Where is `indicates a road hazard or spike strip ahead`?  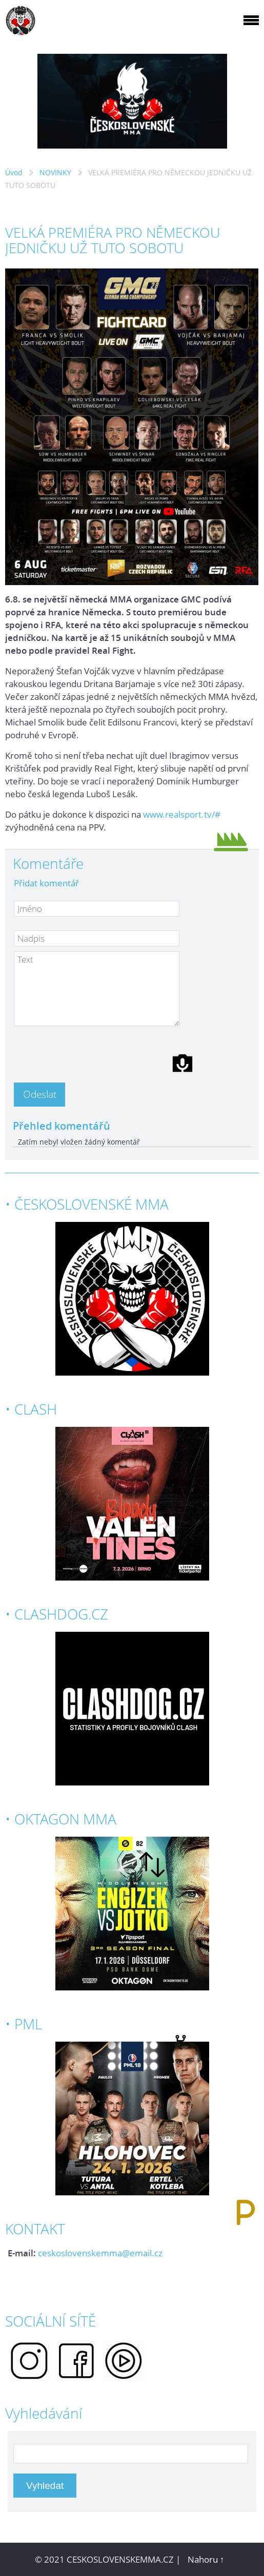 indicates a road hazard or spike strip ahead is located at coordinates (231, 841).